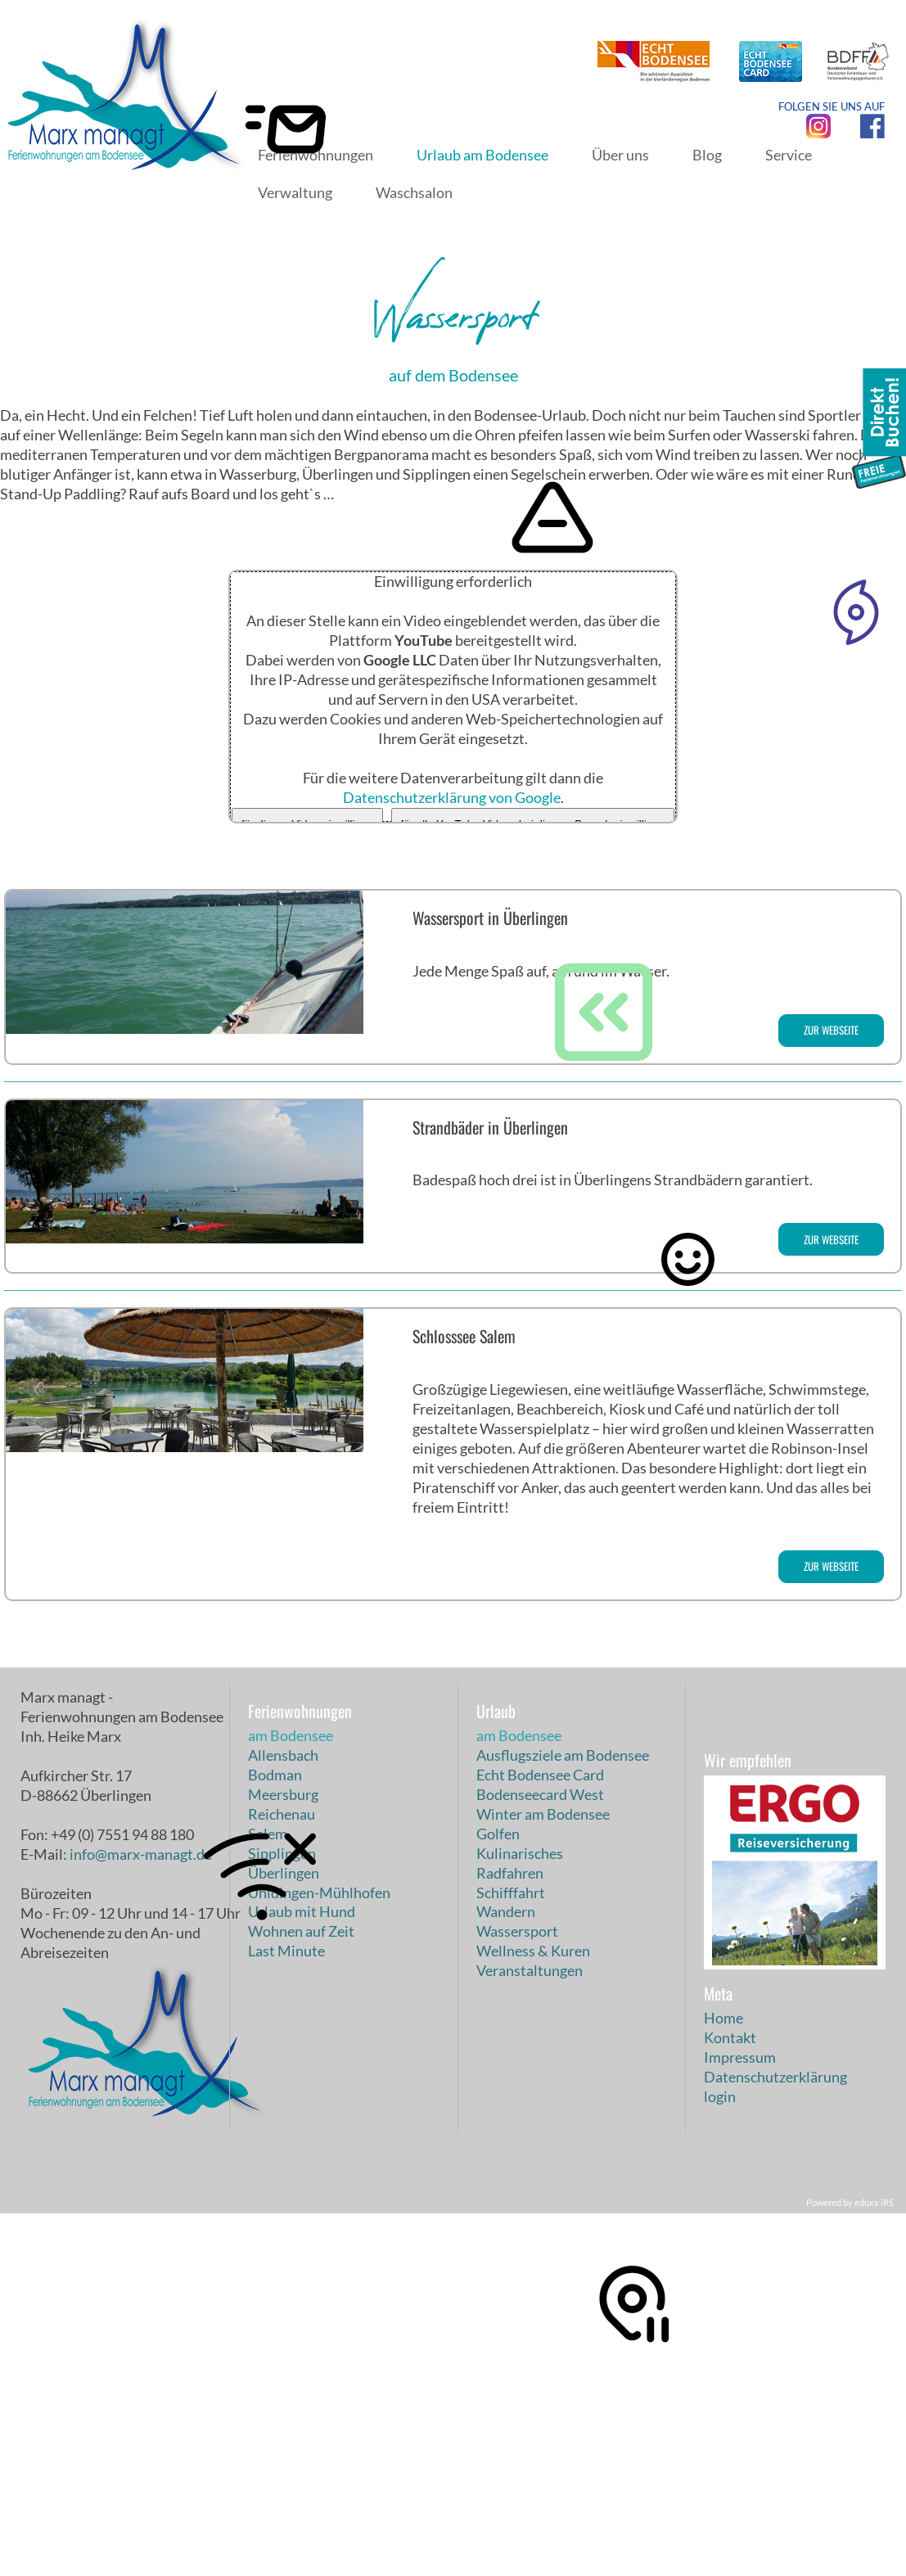 Image resolution: width=906 pixels, height=2576 pixels. I want to click on reduce warning level or priority, so click(552, 520).